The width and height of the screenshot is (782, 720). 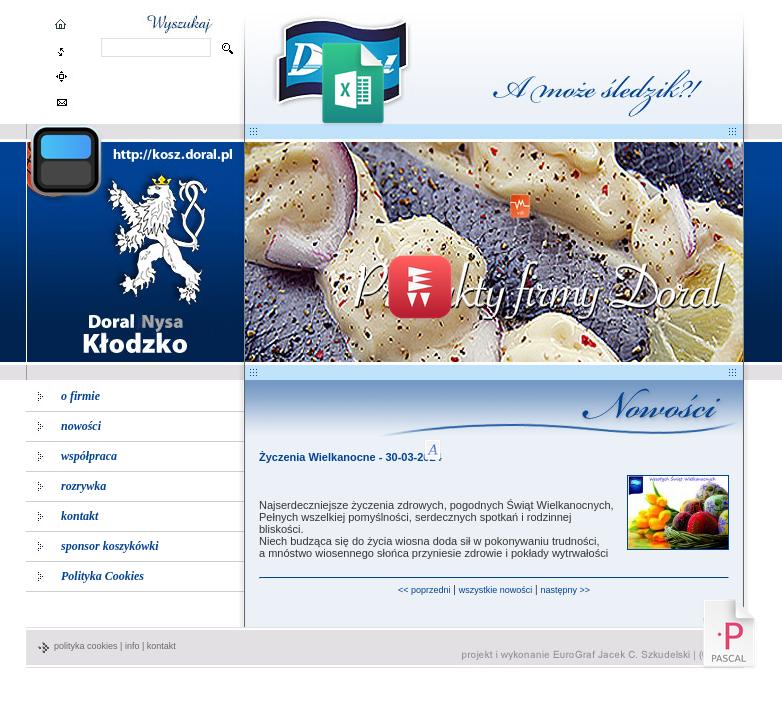 What do you see at coordinates (432, 449) in the screenshot?
I see `a TrueType font file` at bounding box center [432, 449].